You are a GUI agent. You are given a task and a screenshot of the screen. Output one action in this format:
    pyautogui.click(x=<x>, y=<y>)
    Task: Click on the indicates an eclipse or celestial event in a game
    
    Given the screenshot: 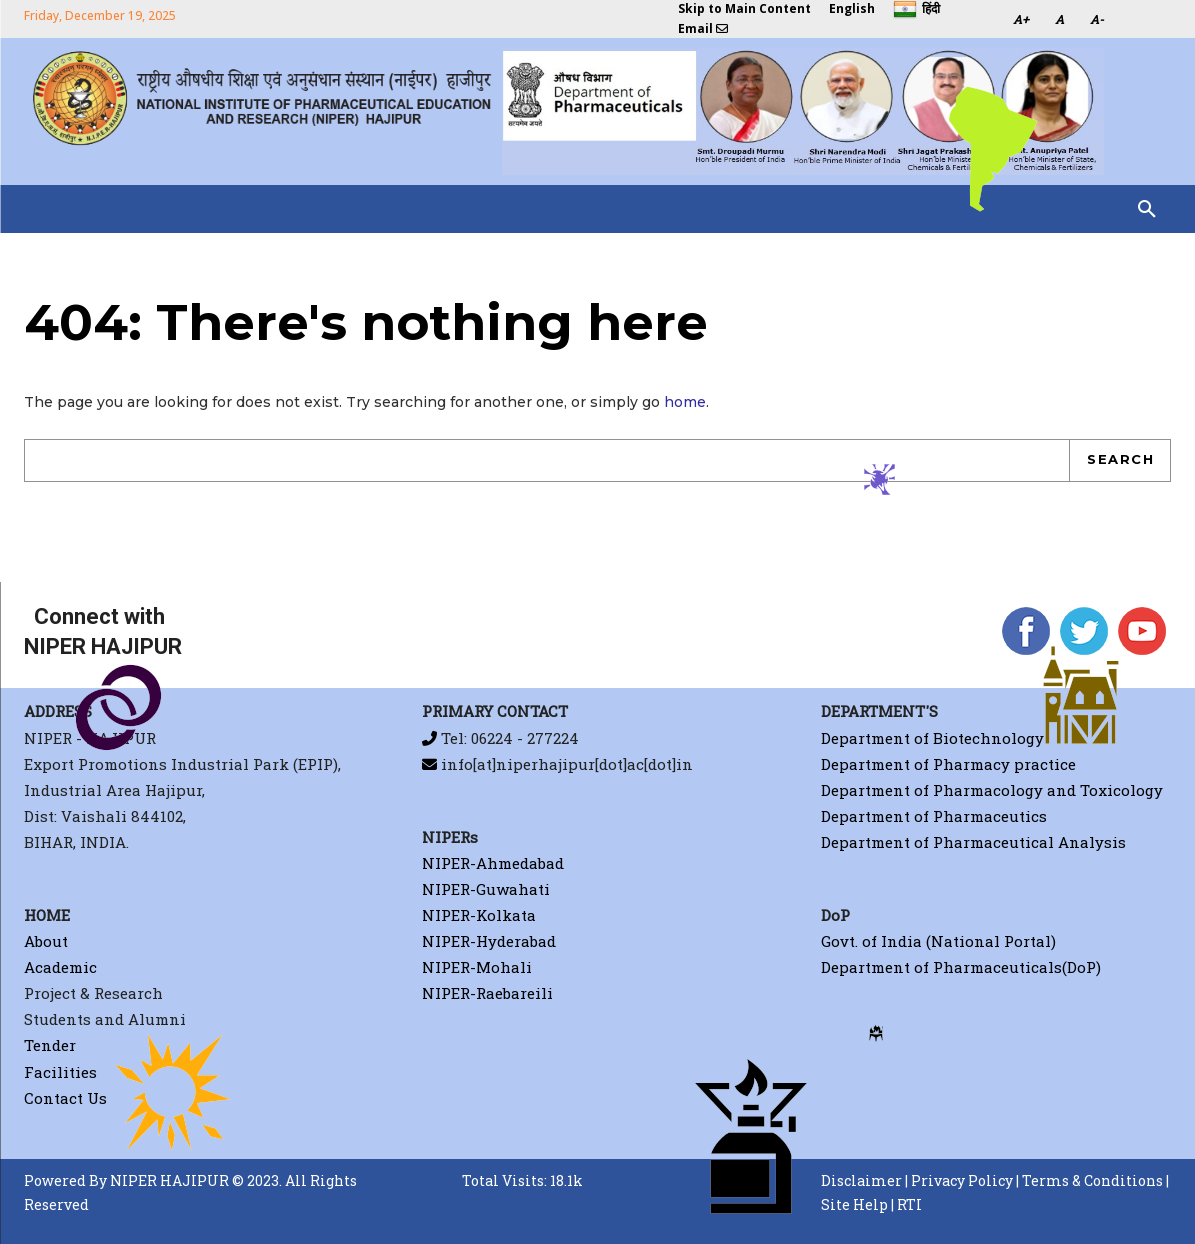 What is the action you would take?
    pyautogui.click(x=171, y=1092)
    